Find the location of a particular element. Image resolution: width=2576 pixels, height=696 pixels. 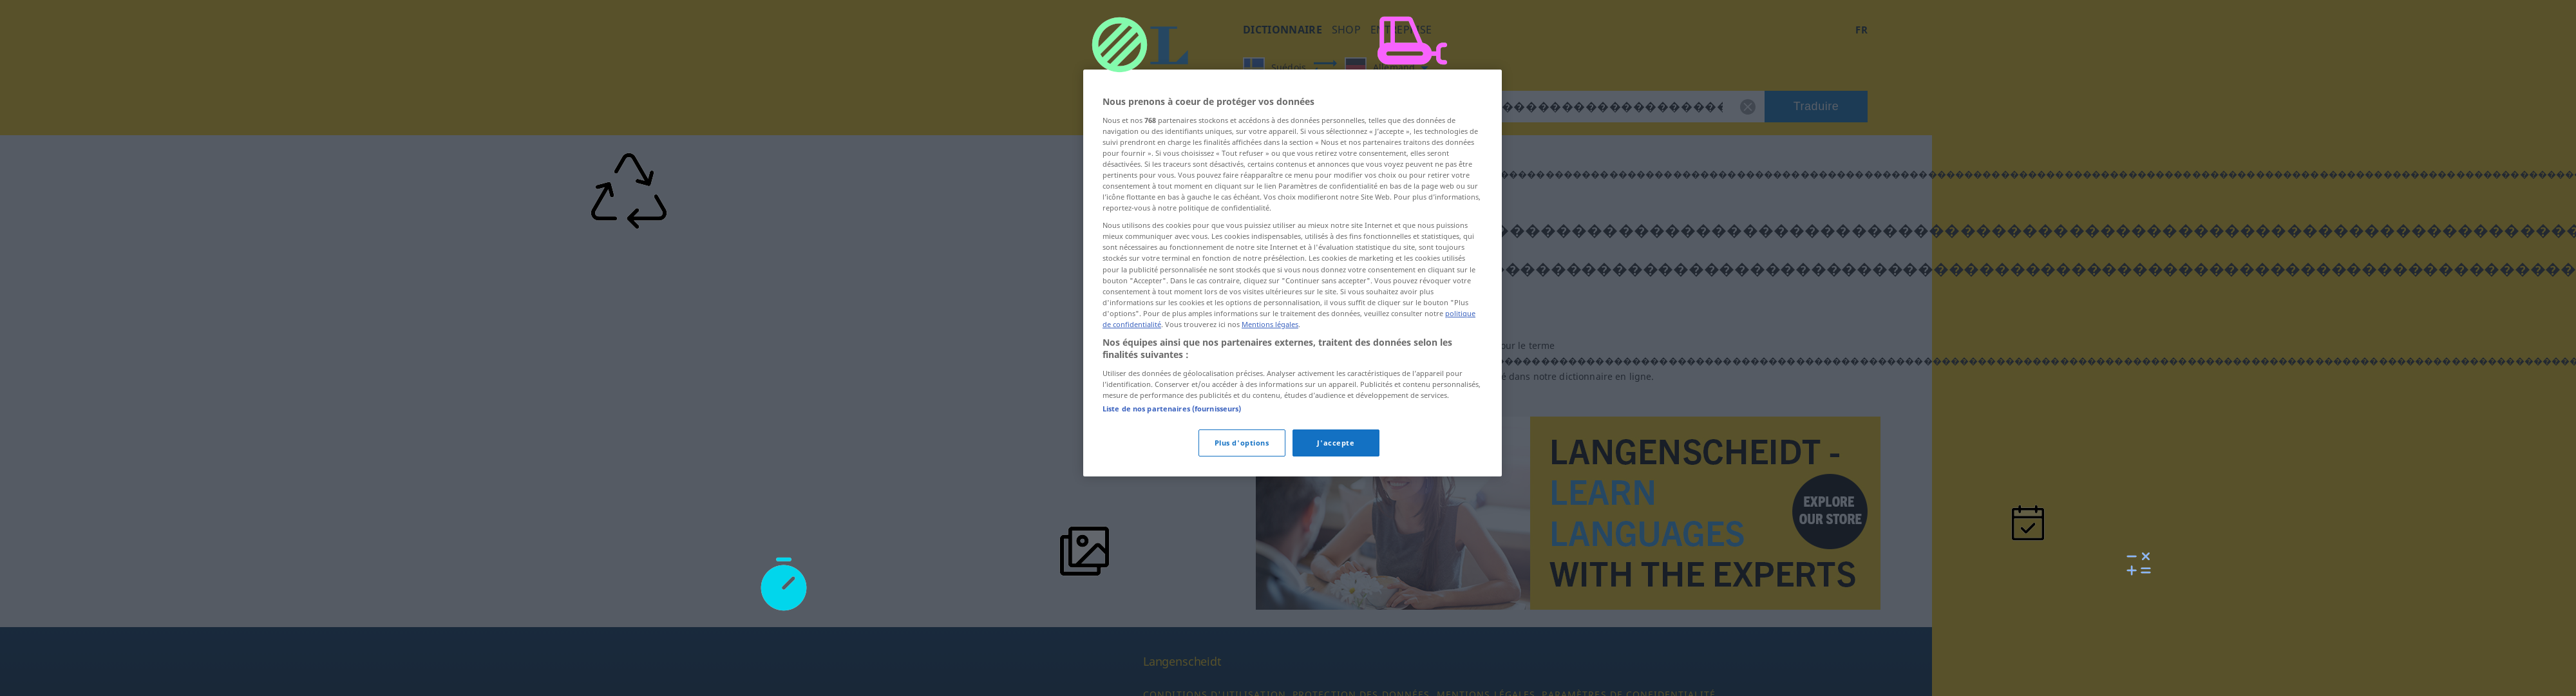

indicates recyclable item or material is located at coordinates (629, 191).